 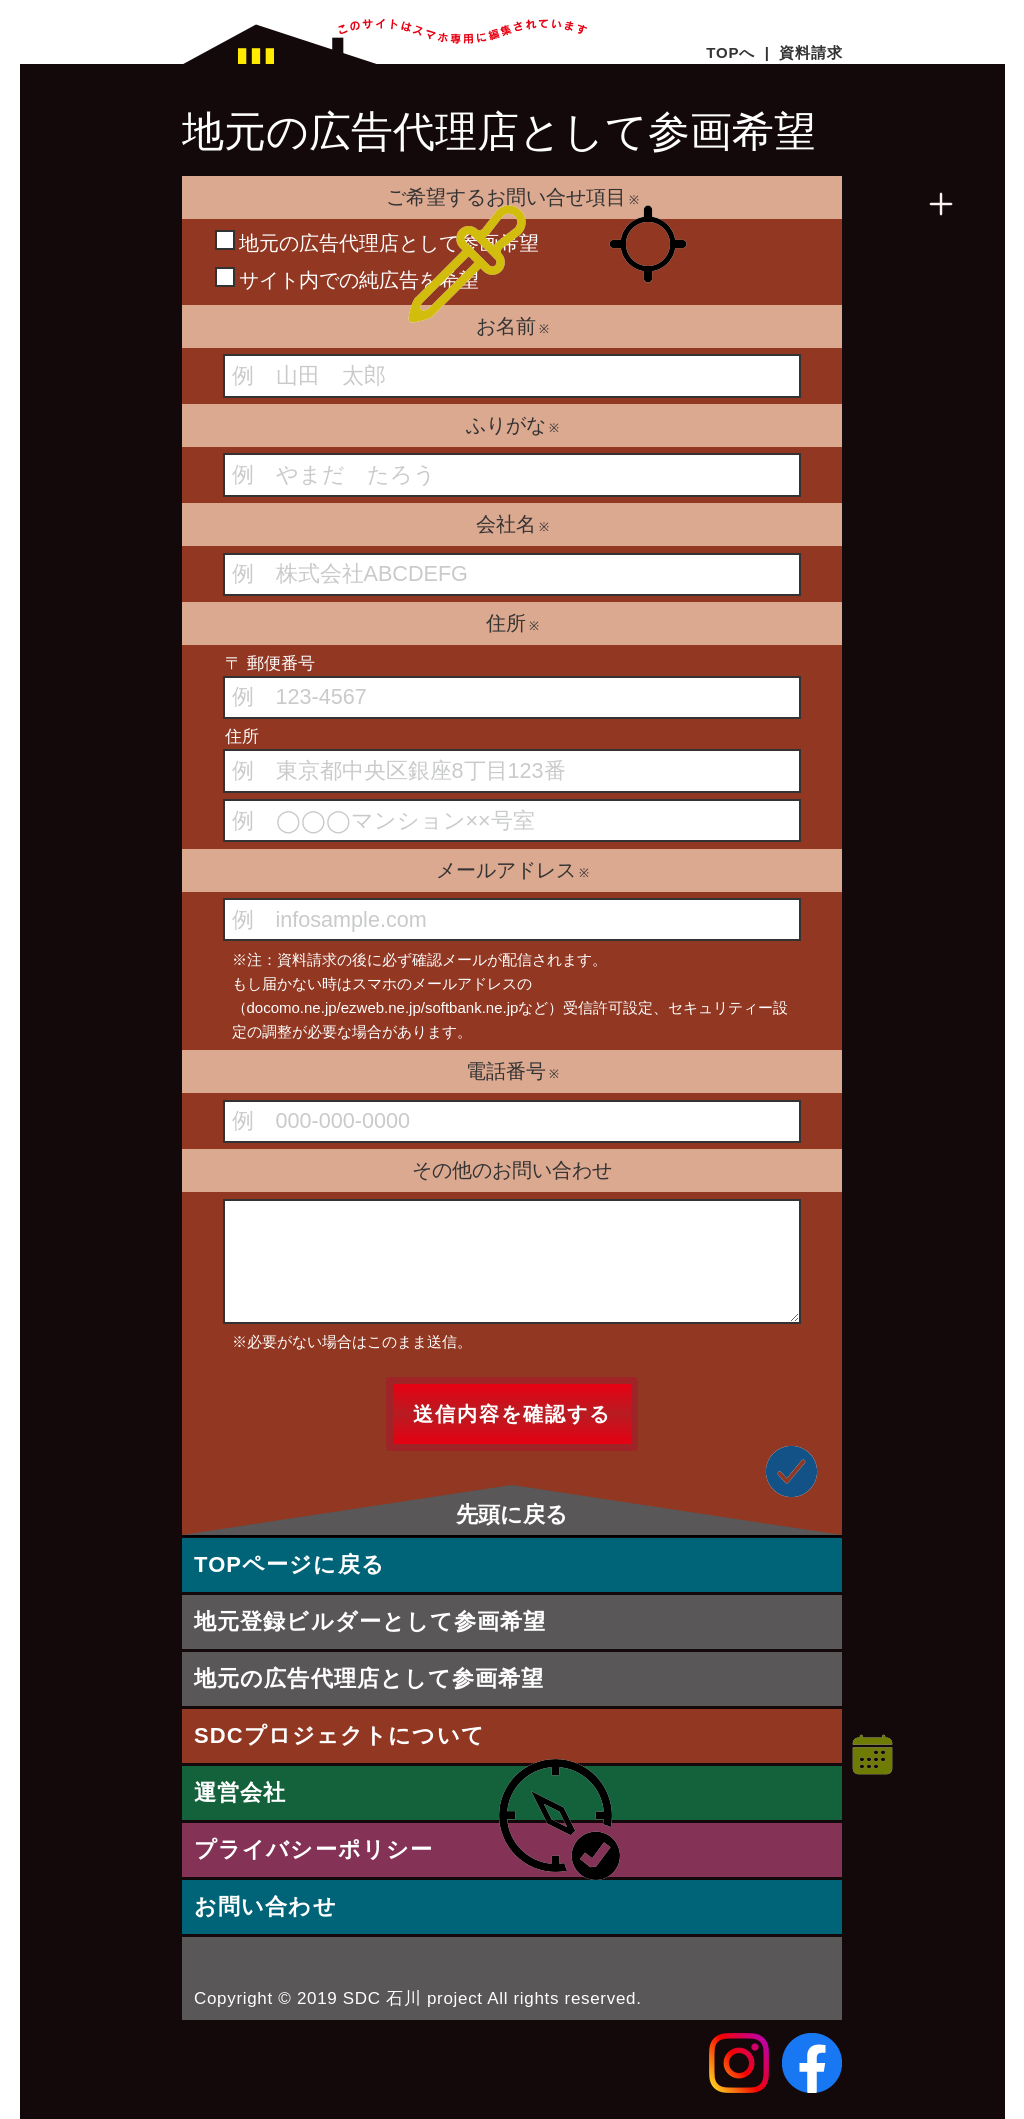 What do you see at coordinates (941, 204) in the screenshot?
I see `add a new item` at bounding box center [941, 204].